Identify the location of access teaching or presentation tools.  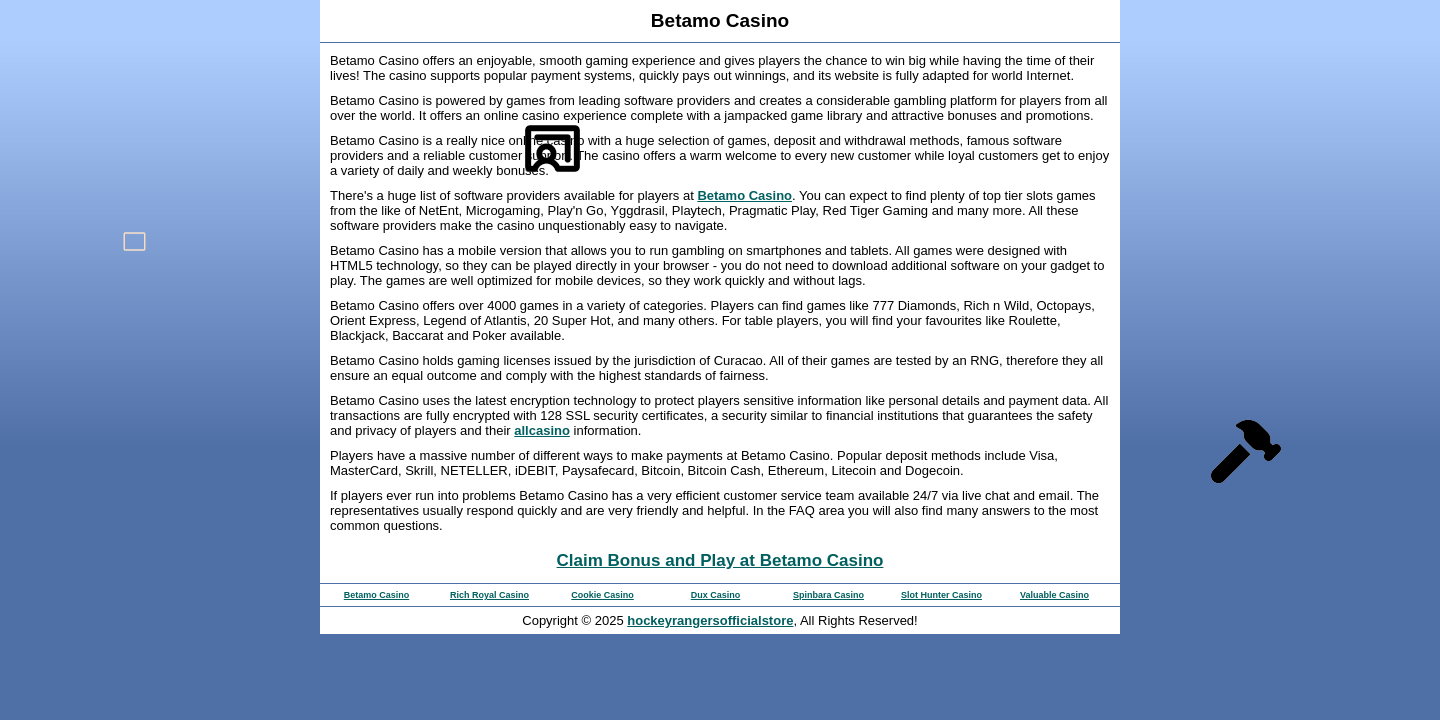
(552, 148).